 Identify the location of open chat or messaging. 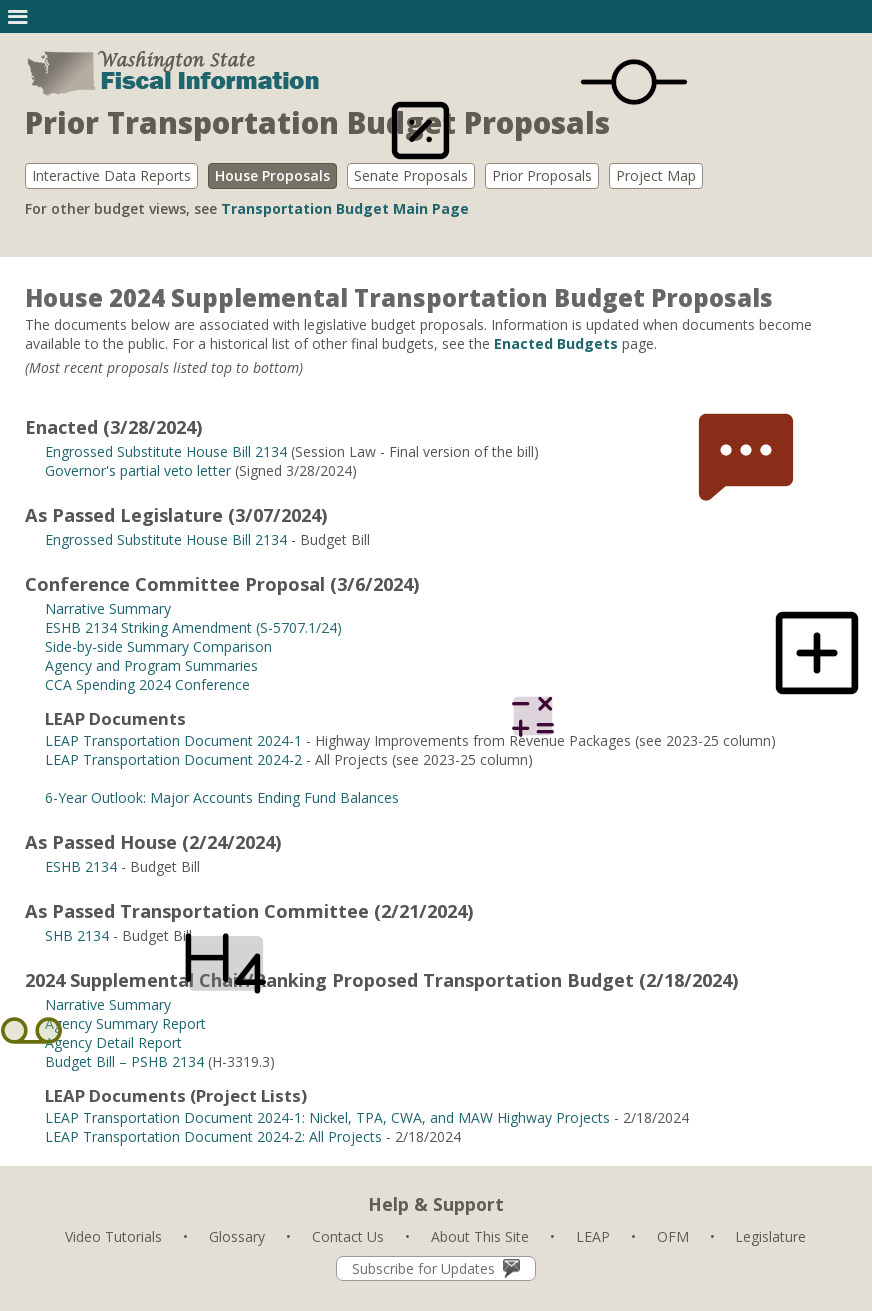
(746, 450).